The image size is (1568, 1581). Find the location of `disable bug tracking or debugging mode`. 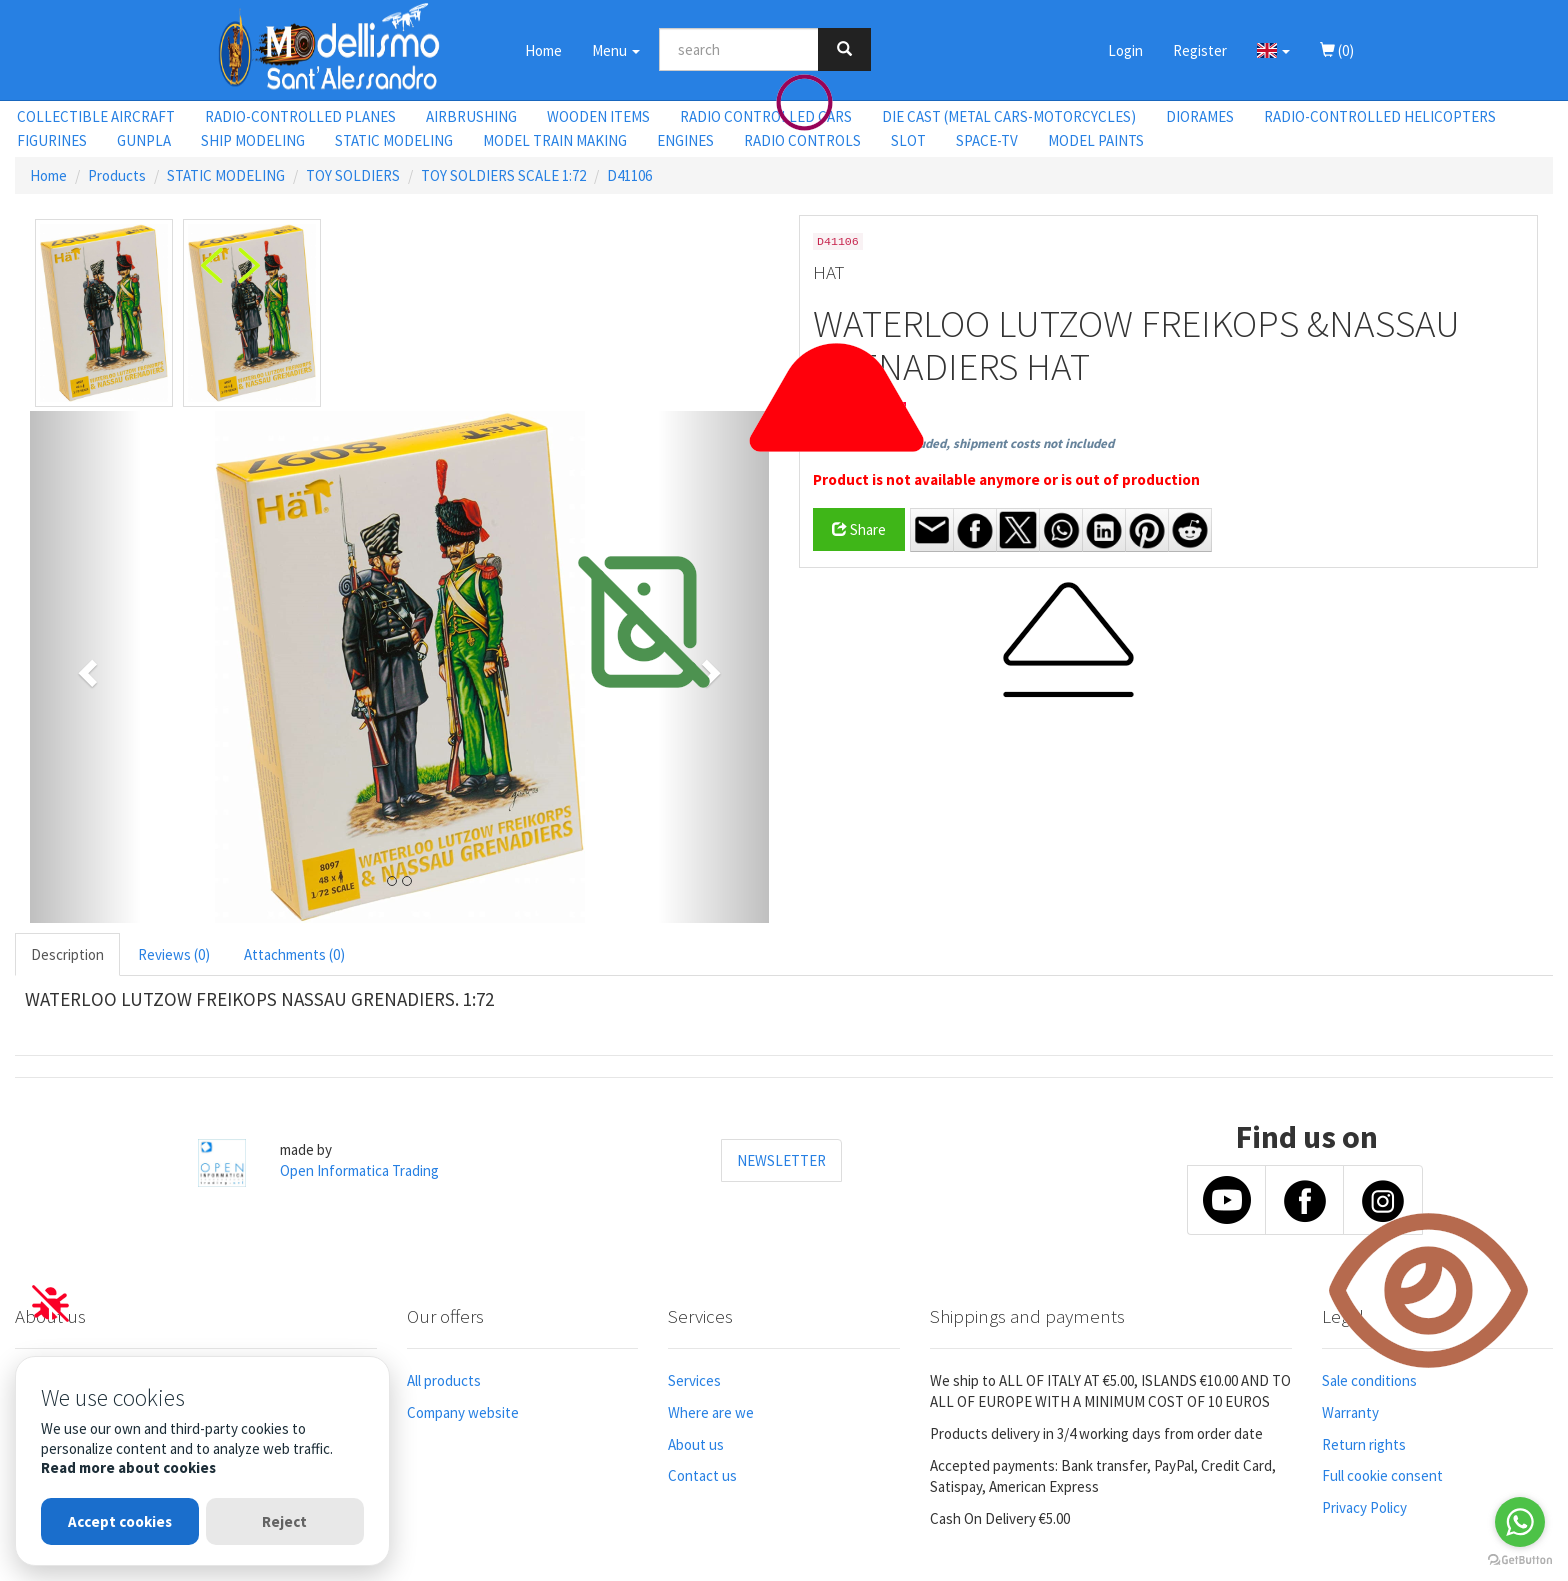

disable bug tracking or debugging mode is located at coordinates (50, 1303).